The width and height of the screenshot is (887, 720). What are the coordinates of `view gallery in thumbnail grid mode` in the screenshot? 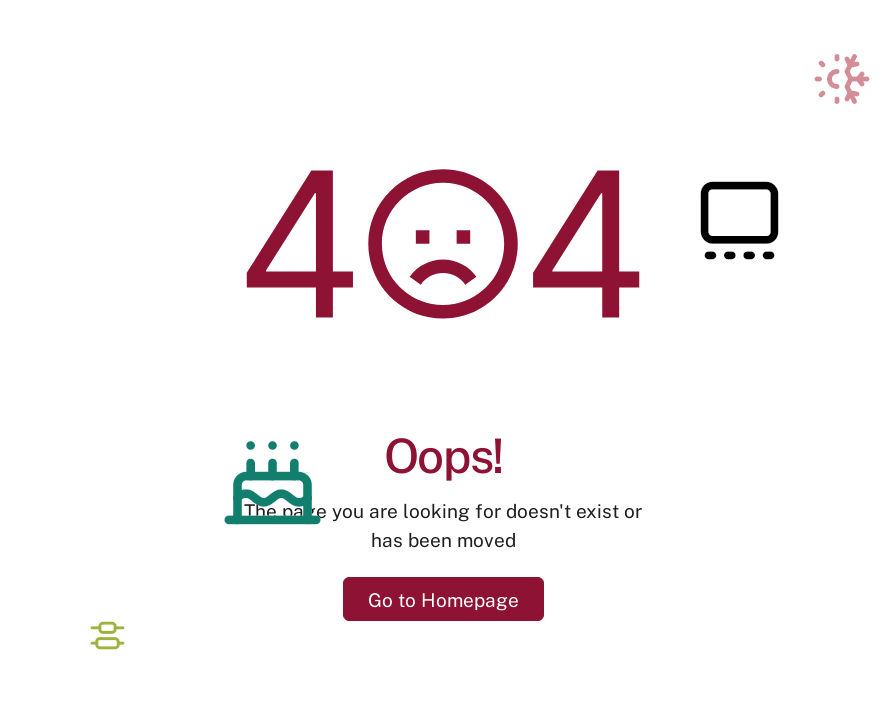 It's located at (739, 220).